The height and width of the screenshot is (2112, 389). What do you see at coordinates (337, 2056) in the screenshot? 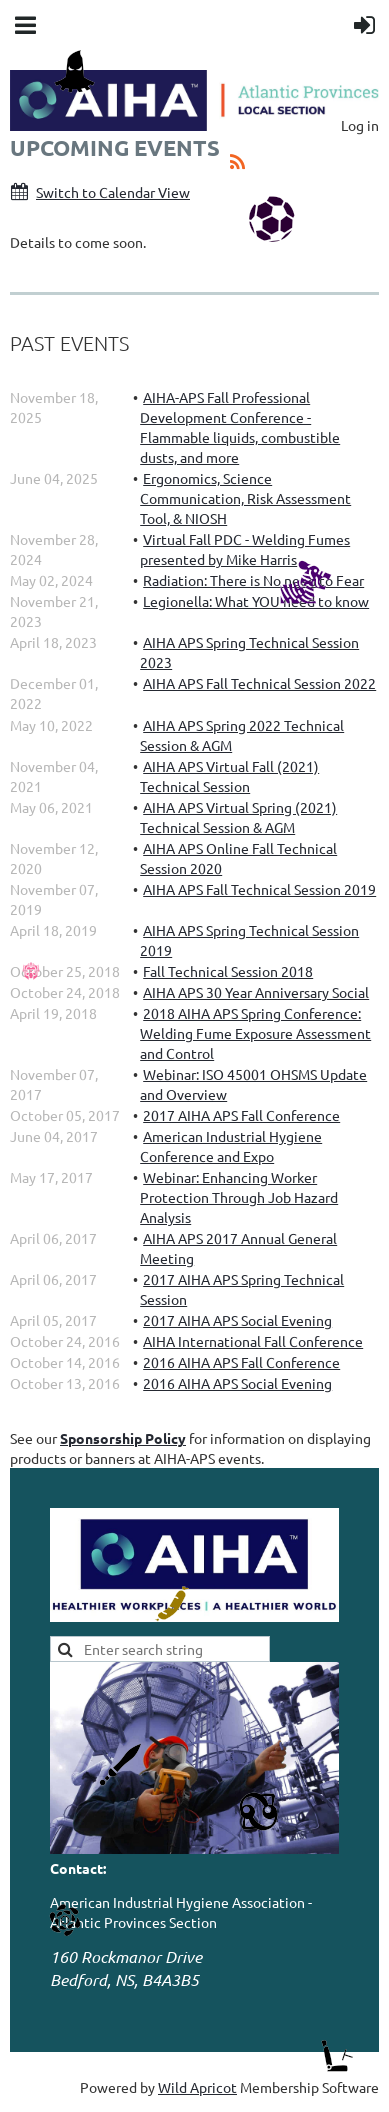
I see `adjust vehicle seat position` at bounding box center [337, 2056].